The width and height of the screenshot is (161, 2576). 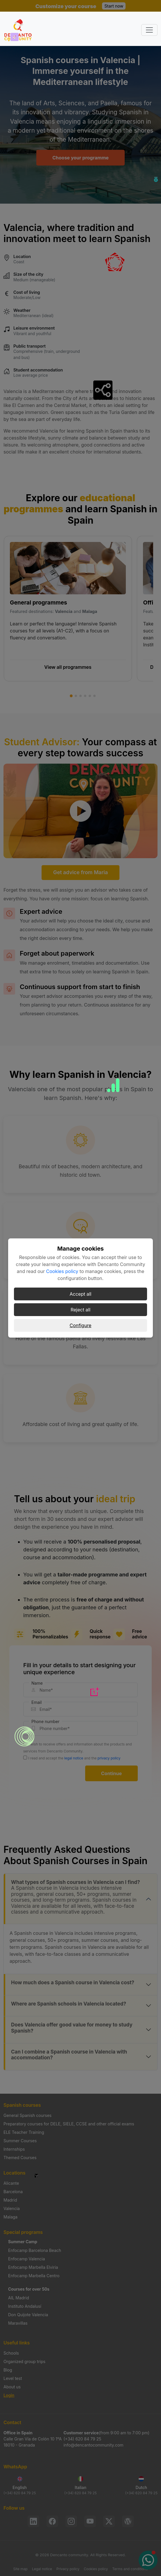 What do you see at coordinates (24, 1736) in the screenshot?
I see `open photobucket app` at bounding box center [24, 1736].